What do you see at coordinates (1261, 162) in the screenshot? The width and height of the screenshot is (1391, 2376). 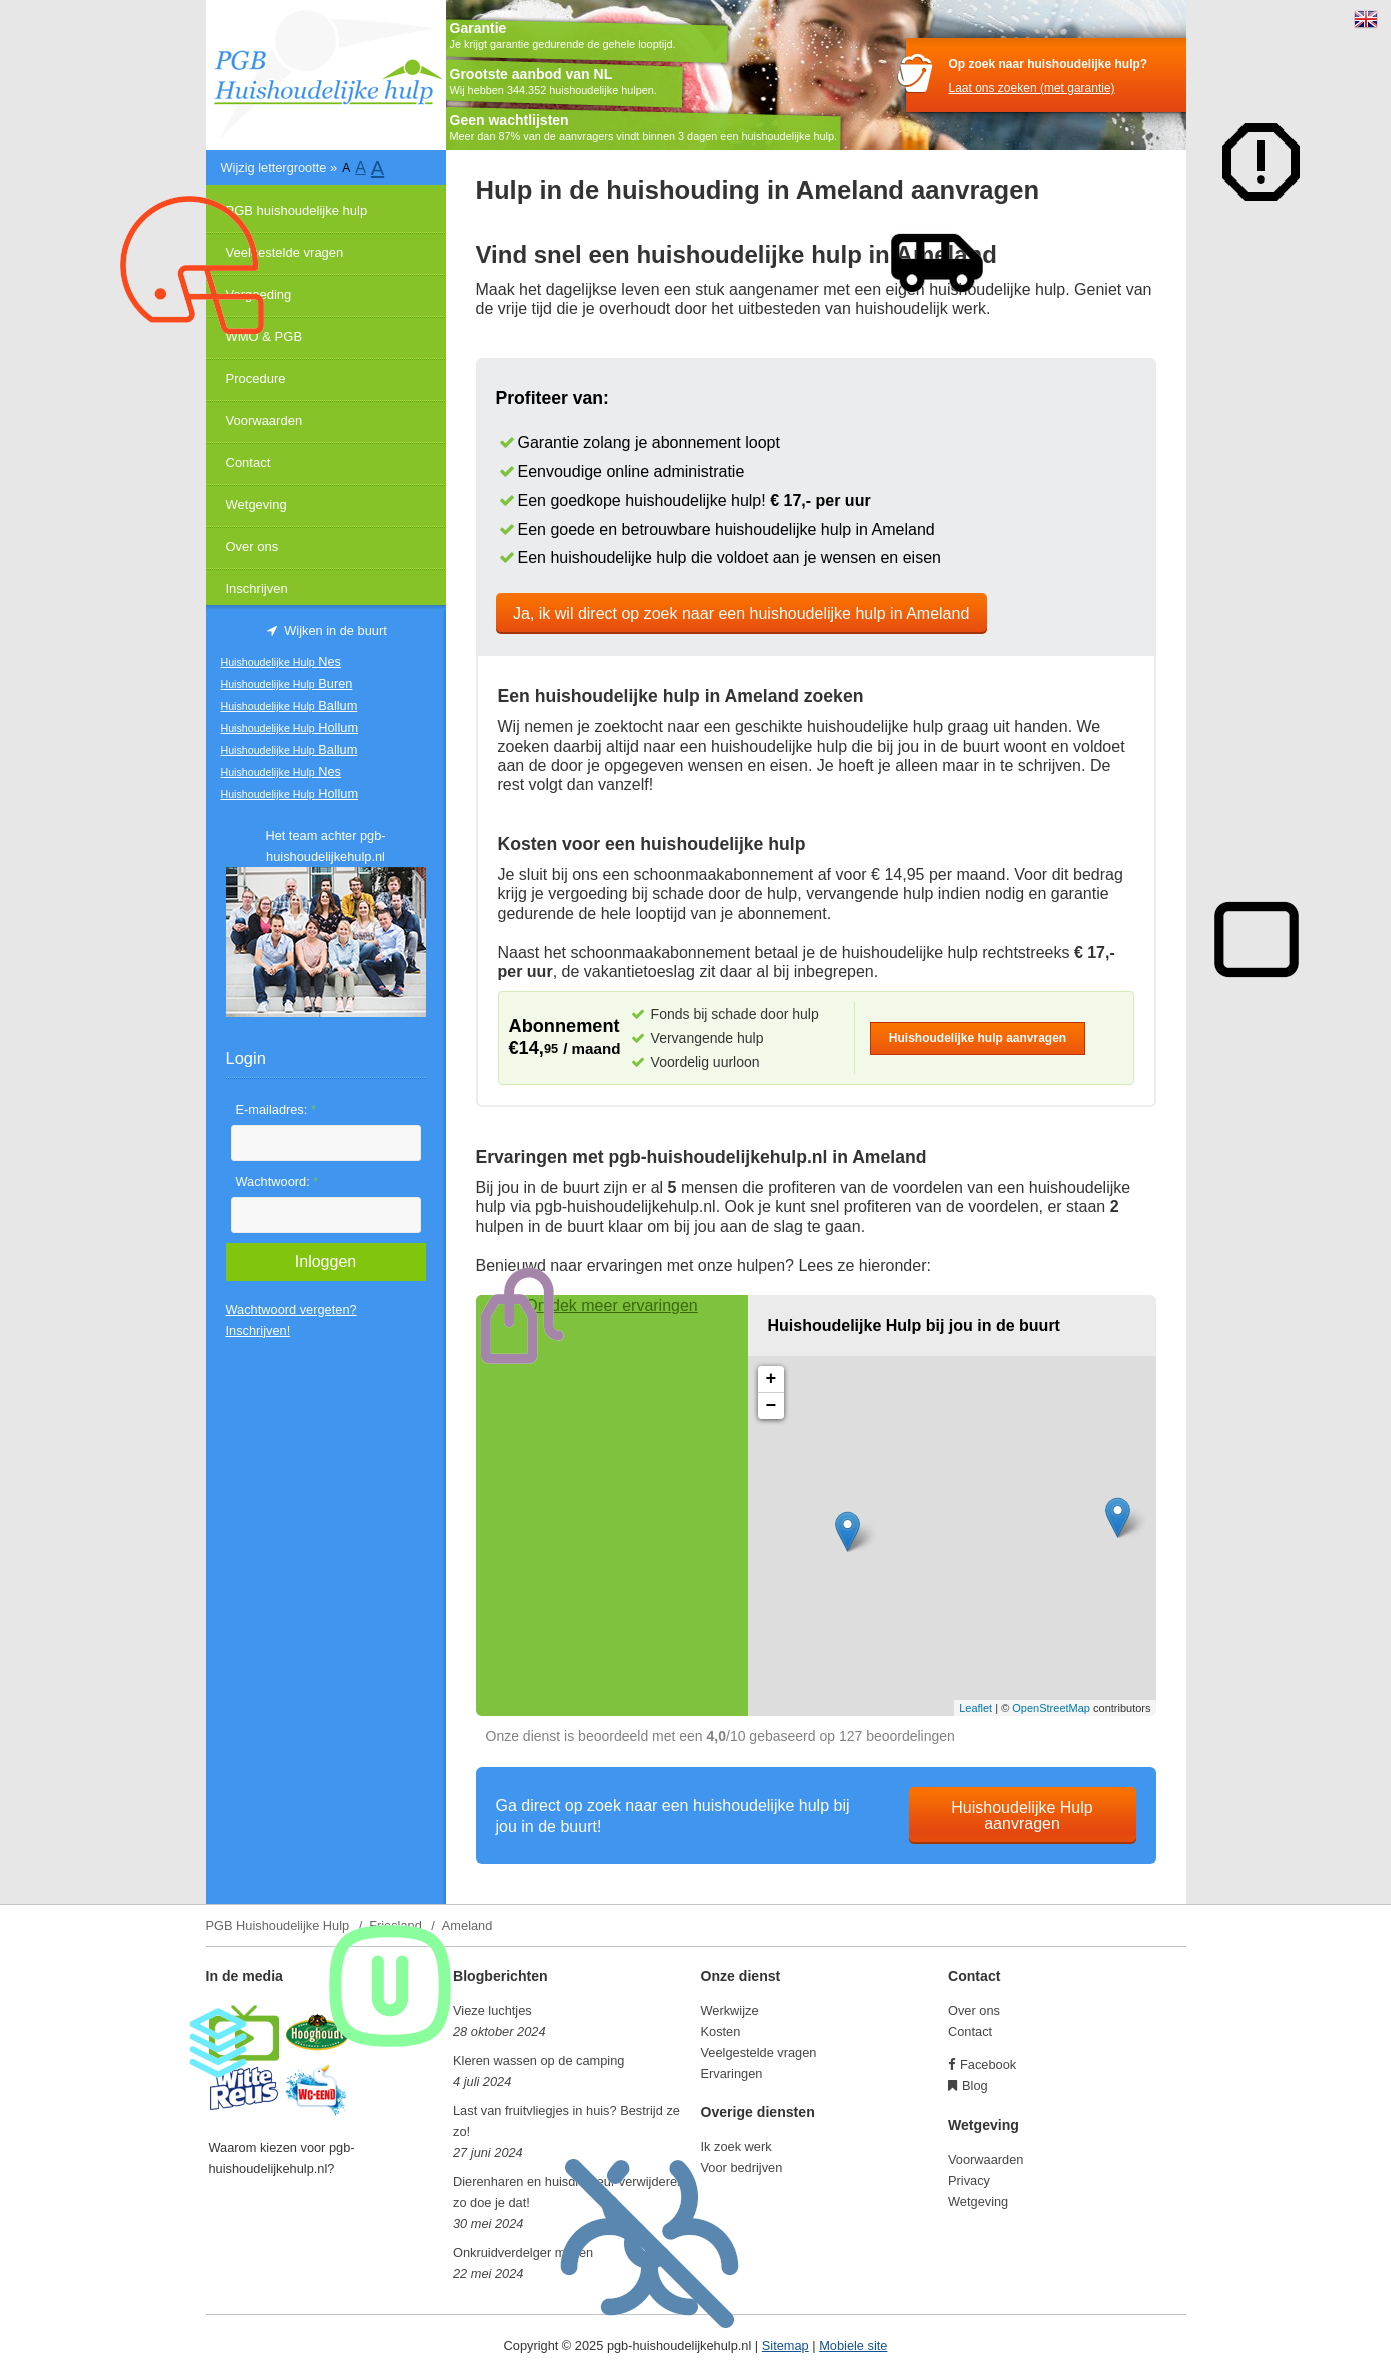 I see `report an issue or violation` at bounding box center [1261, 162].